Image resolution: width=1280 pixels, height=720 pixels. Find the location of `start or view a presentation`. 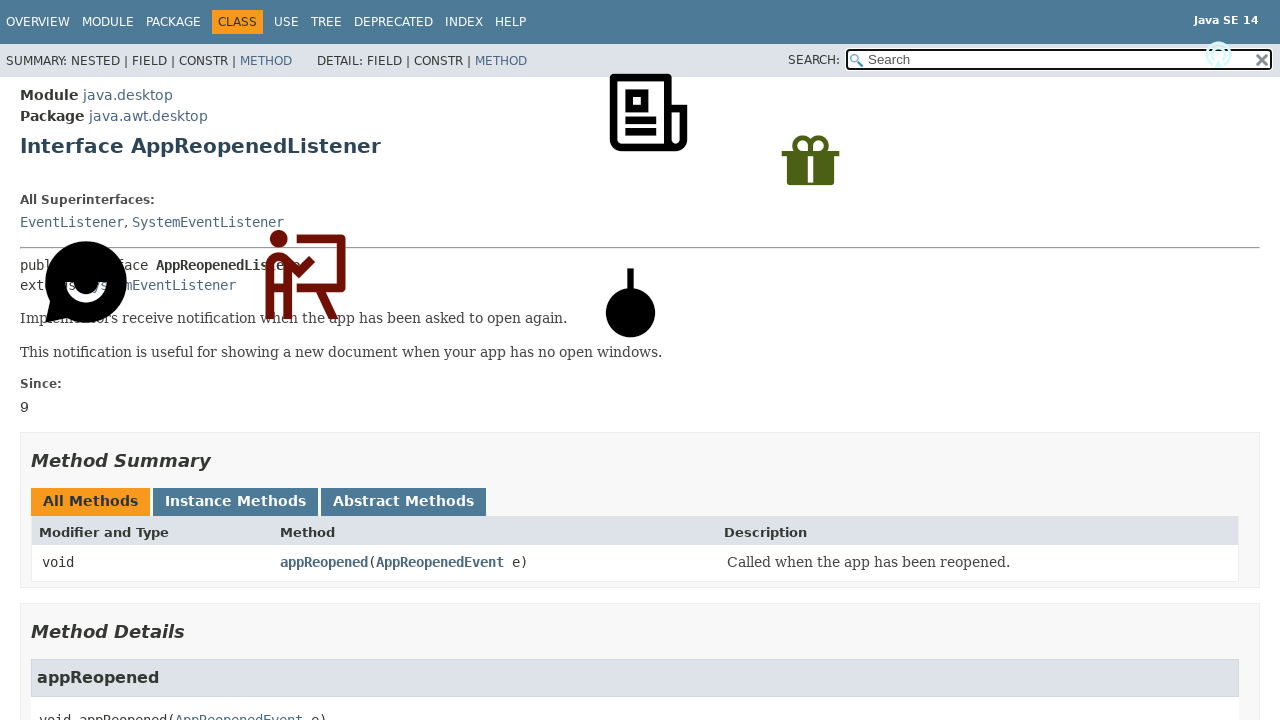

start or view a presentation is located at coordinates (305, 274).